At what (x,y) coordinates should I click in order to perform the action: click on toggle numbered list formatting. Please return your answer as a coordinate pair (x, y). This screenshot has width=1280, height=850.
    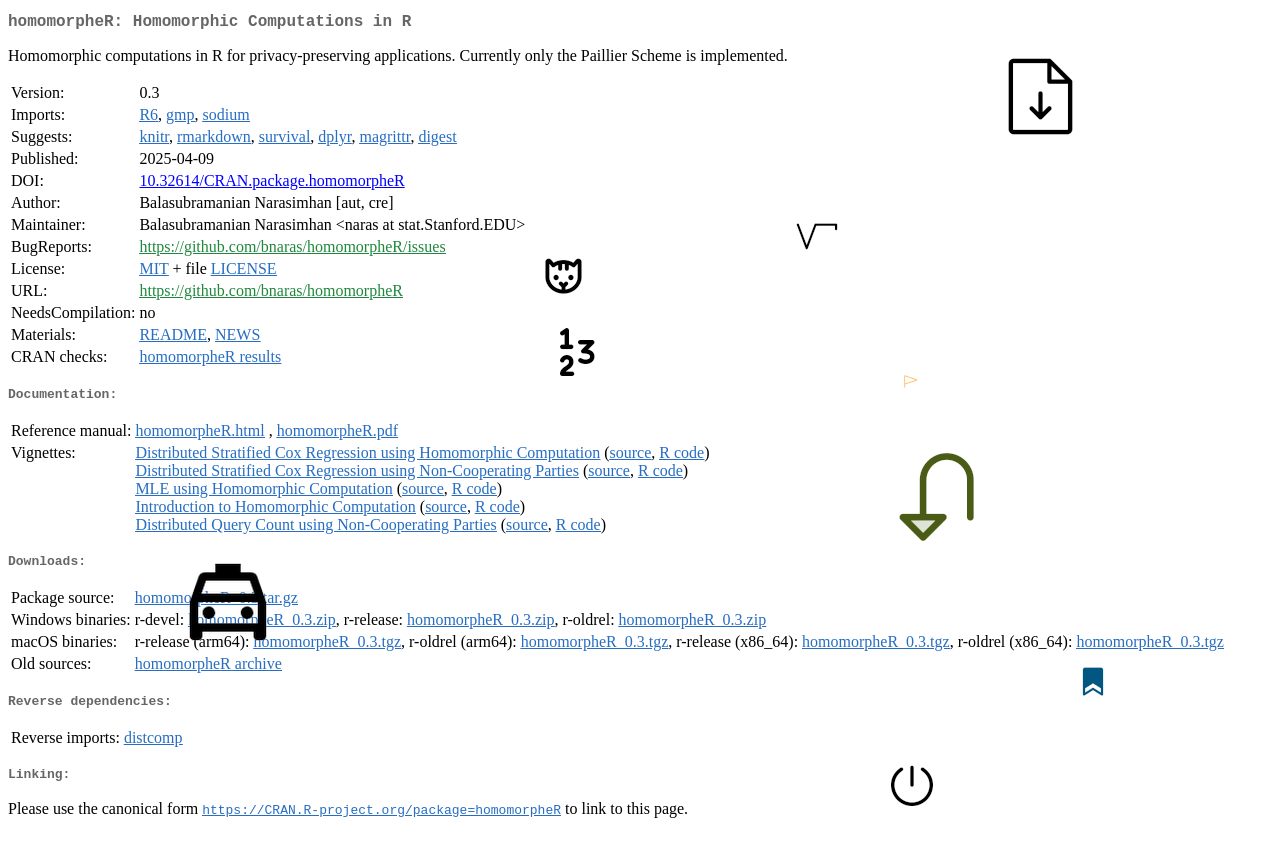
    Looking at the image, I should click on (575, 352).